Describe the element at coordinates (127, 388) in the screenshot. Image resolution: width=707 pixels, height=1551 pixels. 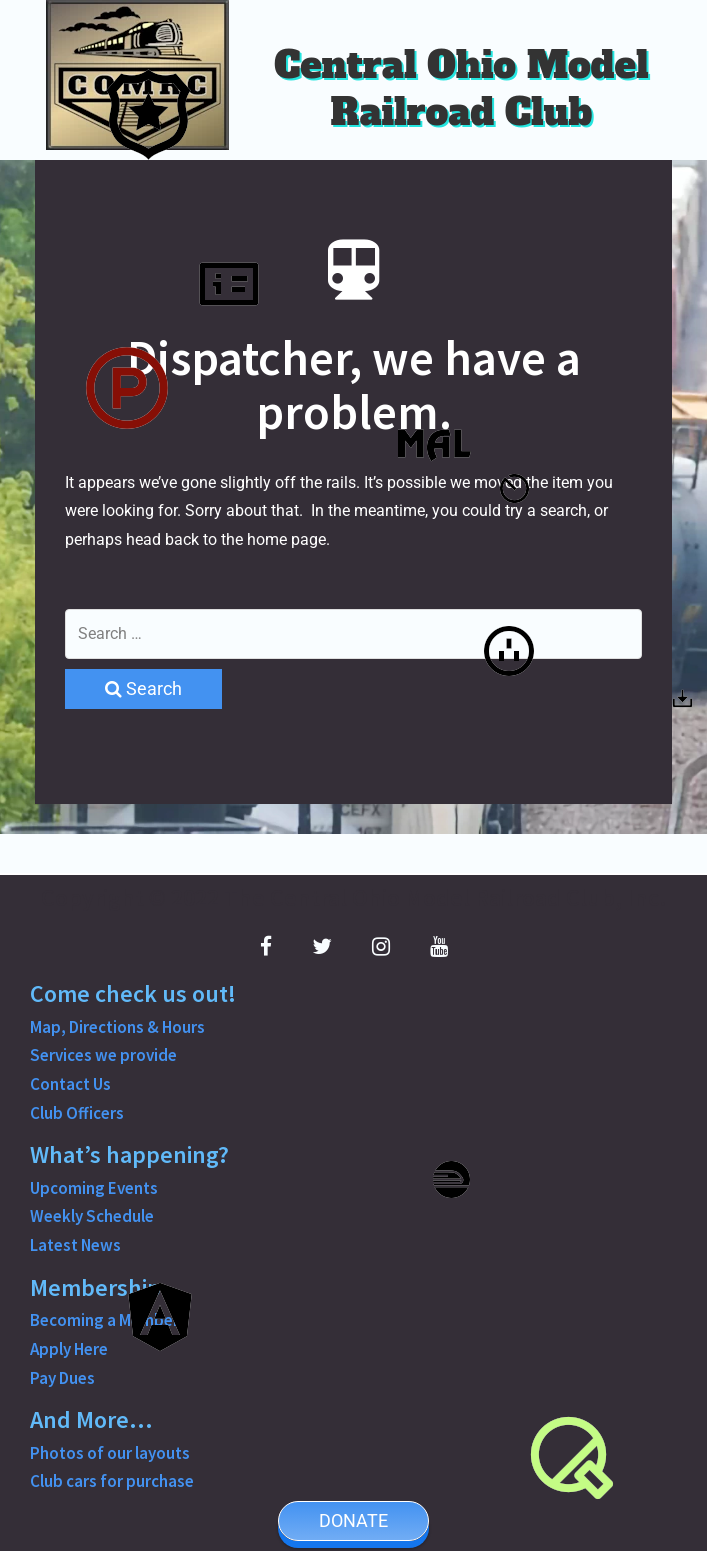
I see `visit Product Hunt website` at that location.